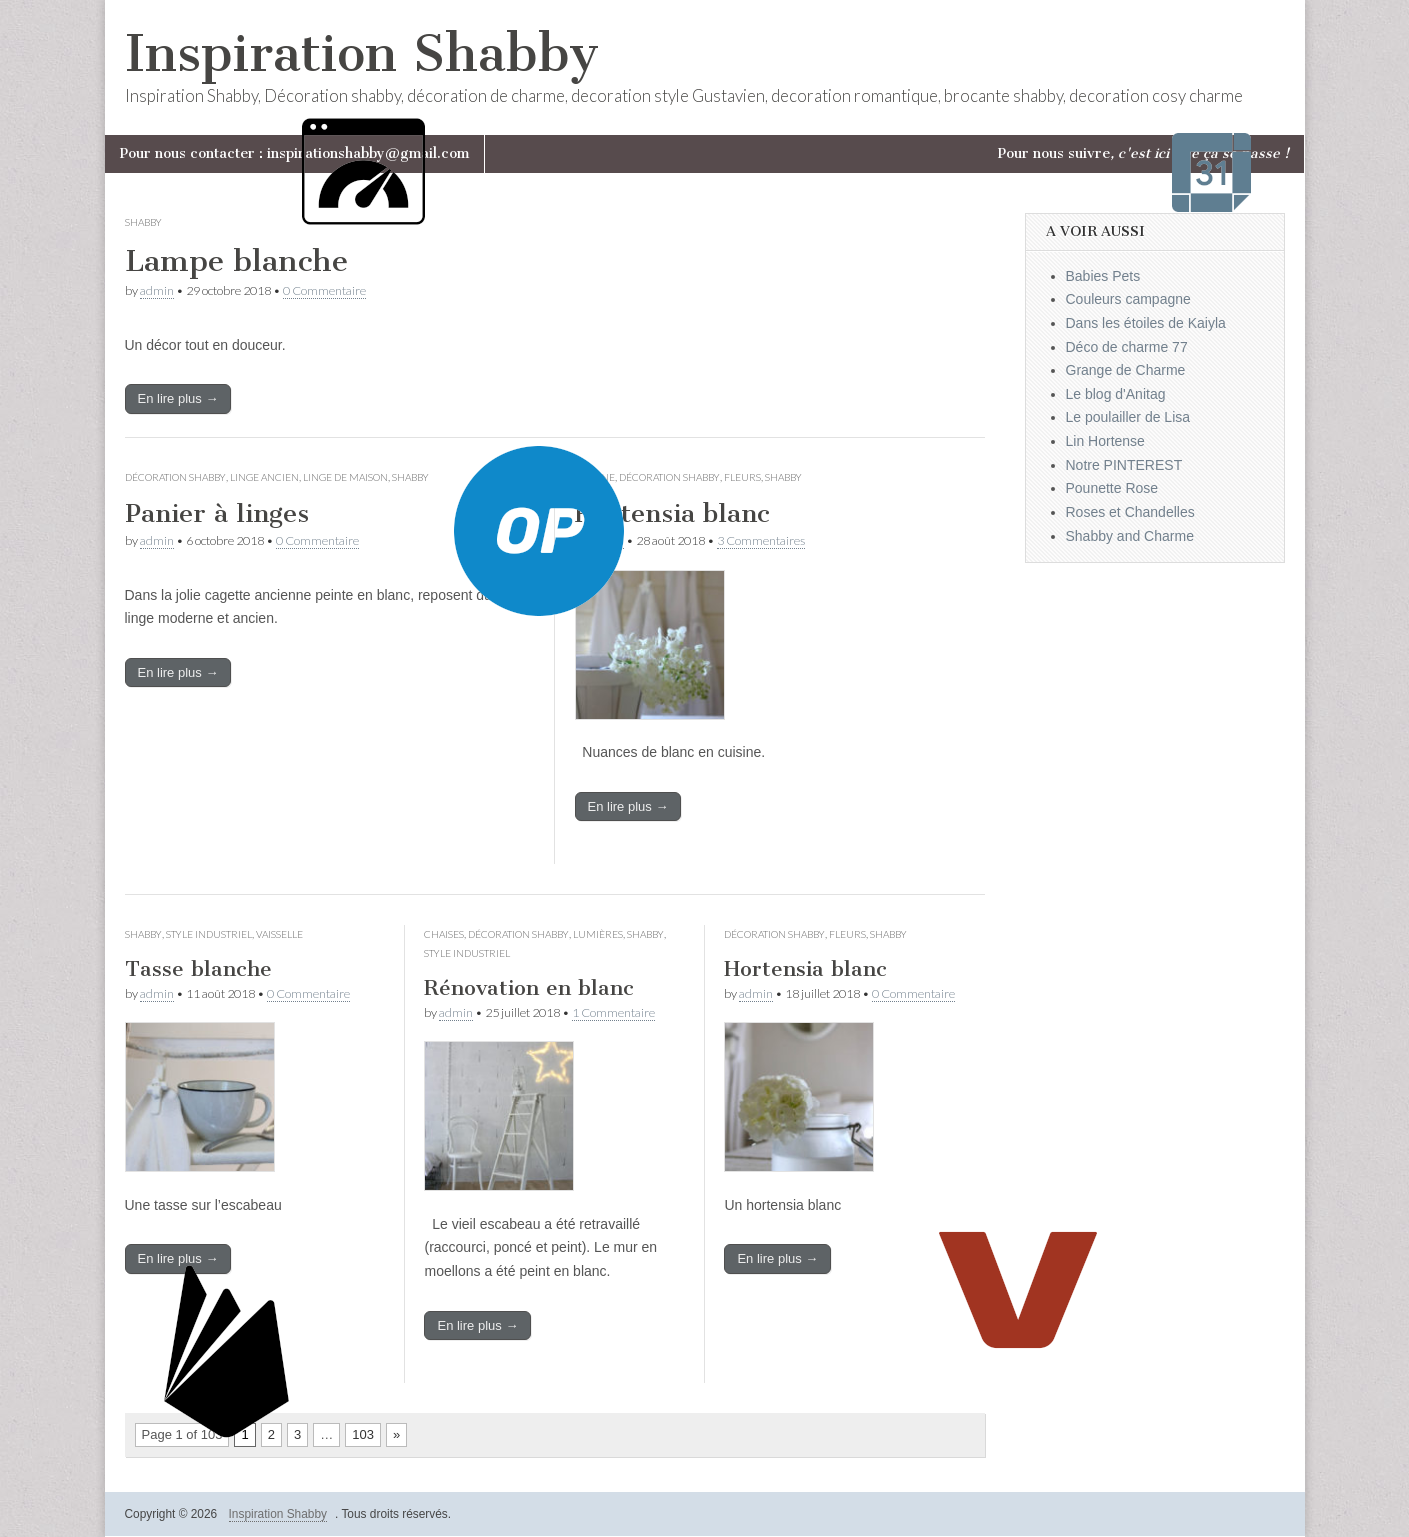 This screenshot has width=1409, height=1537. I want to click on open veed video editing app, so click(1018, 1290).